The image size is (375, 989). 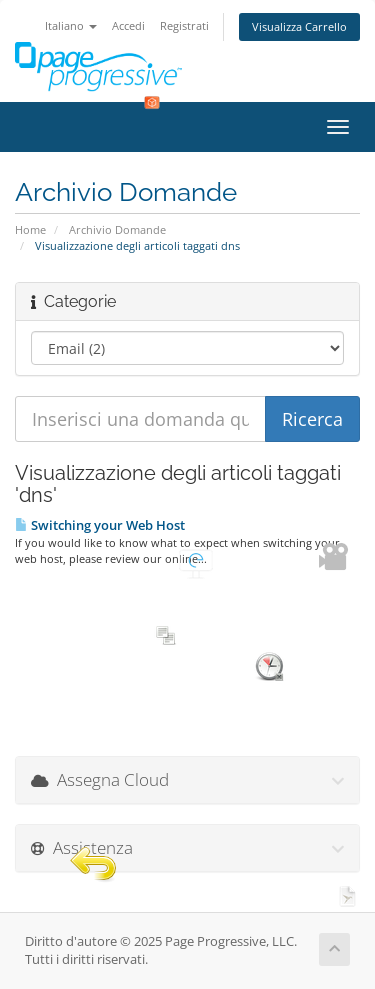 I want to click on copy selected content to clipboard, so click(x=165, y=634).